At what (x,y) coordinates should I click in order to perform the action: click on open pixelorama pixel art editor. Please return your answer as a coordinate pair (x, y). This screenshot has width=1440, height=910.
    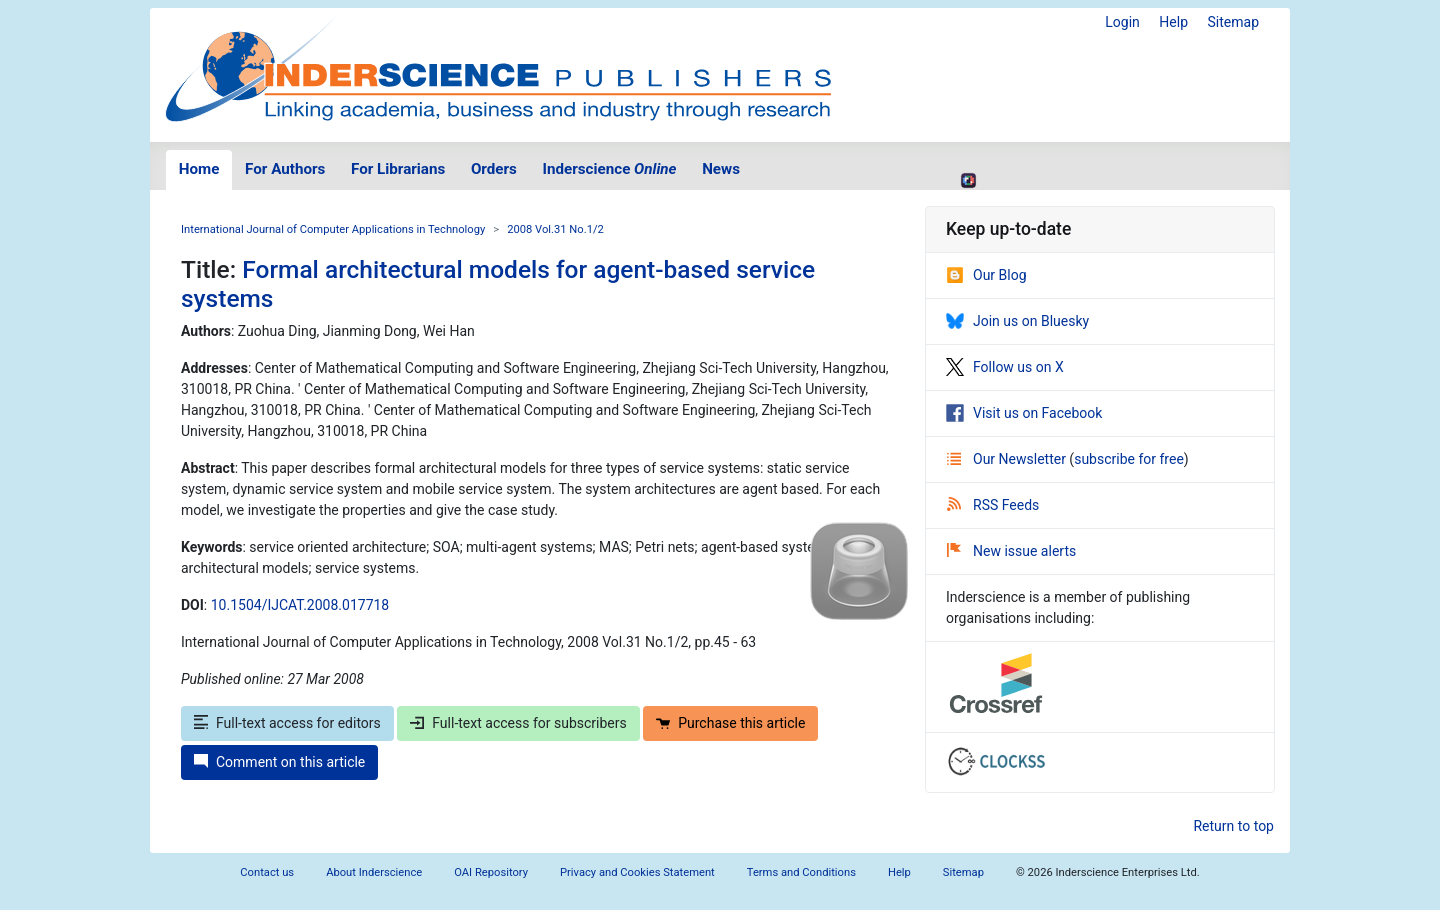
    Looking at the image, I should click on (968, 180).